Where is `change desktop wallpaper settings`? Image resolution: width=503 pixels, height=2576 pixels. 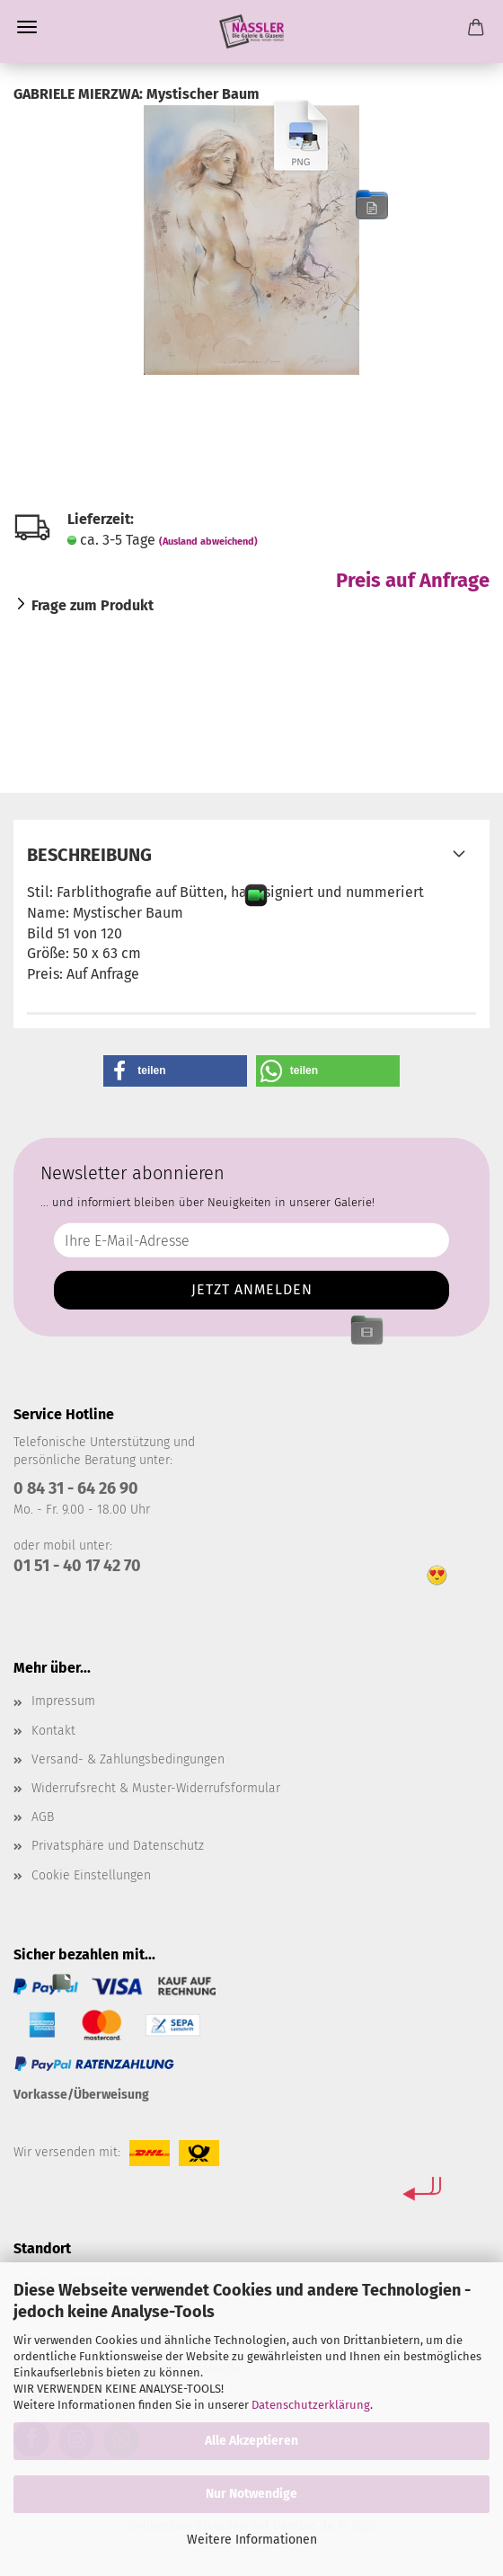
change desktop wallpaper settings is located at coordinates (61, 1981).